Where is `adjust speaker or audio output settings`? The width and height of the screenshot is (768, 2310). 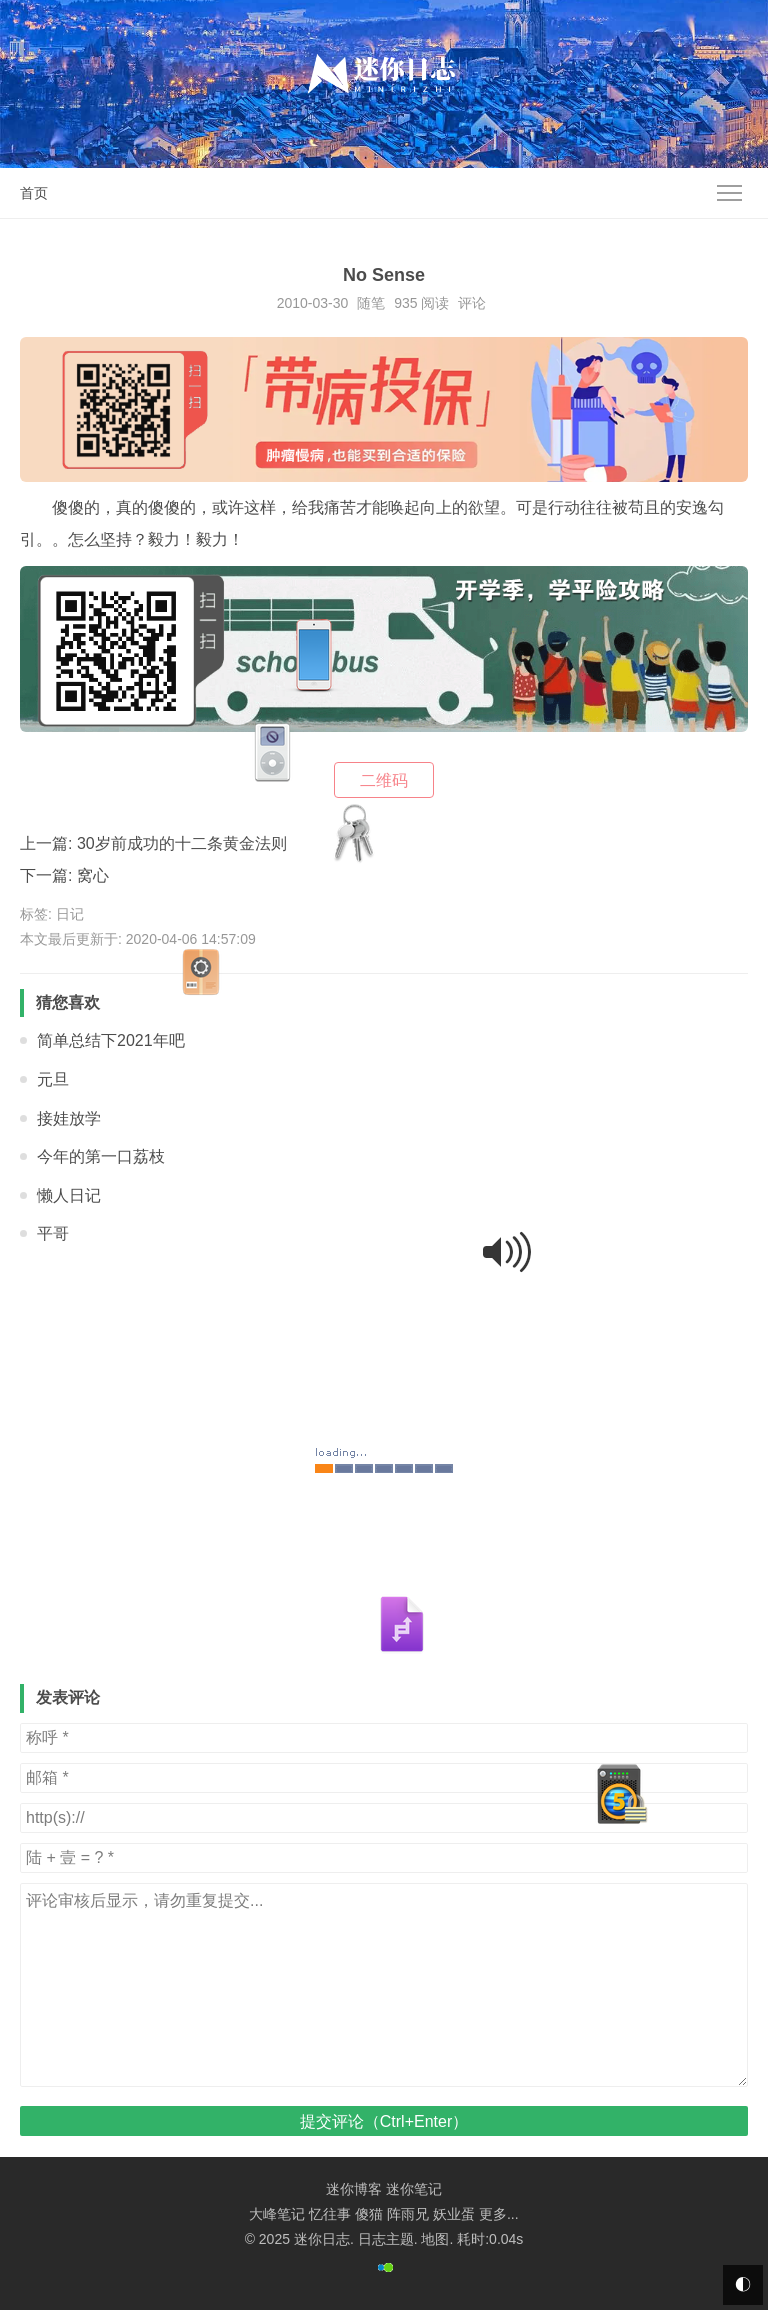
adjust speaker or audio output settings is located at coordinates (507, 1252).